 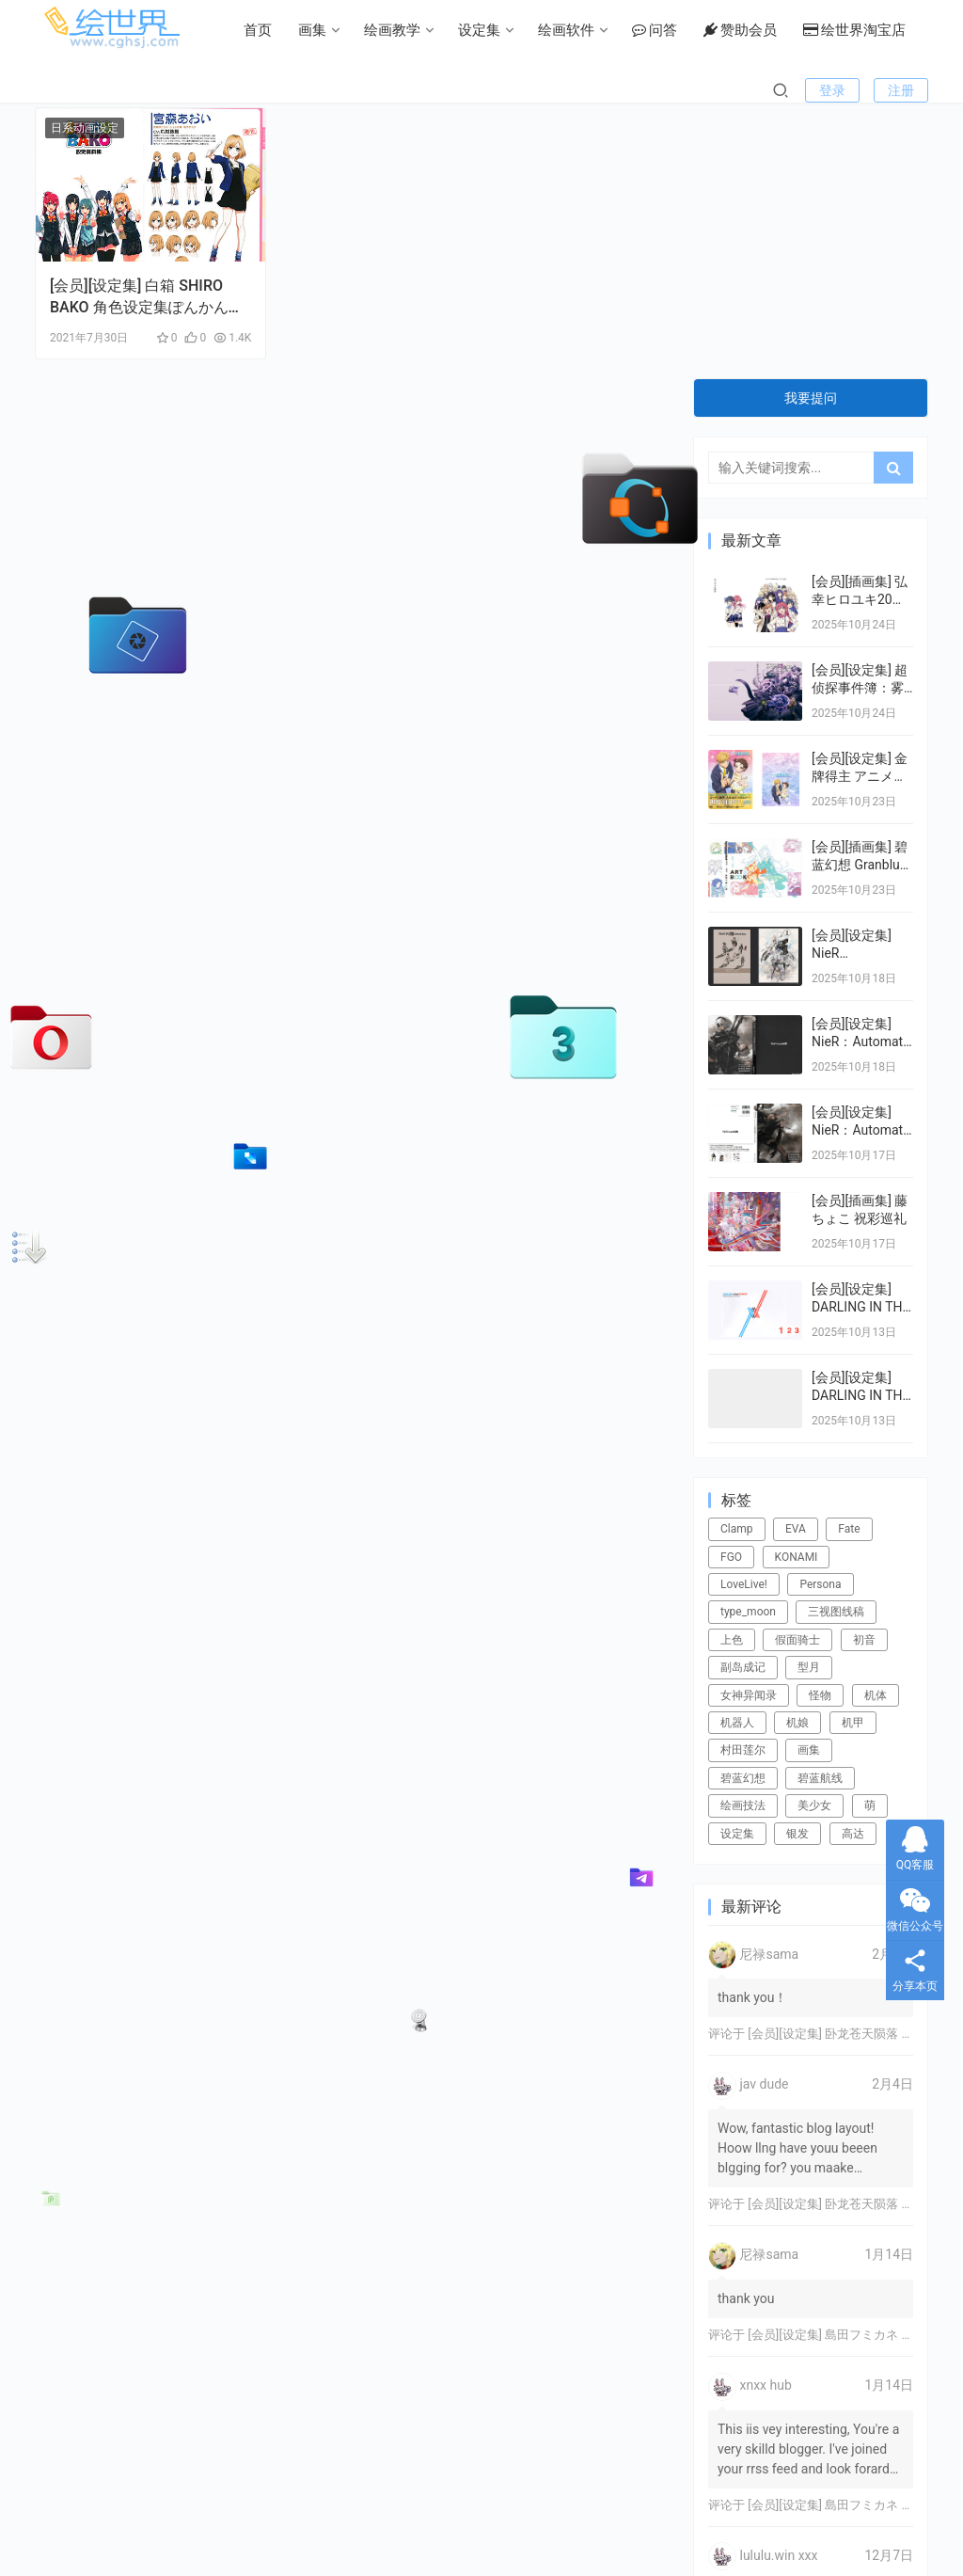 What do you see at coordinates (641, 1878) in the screenshot?
I see `open telegram downloads folder` at bounding box center [641, 1878].